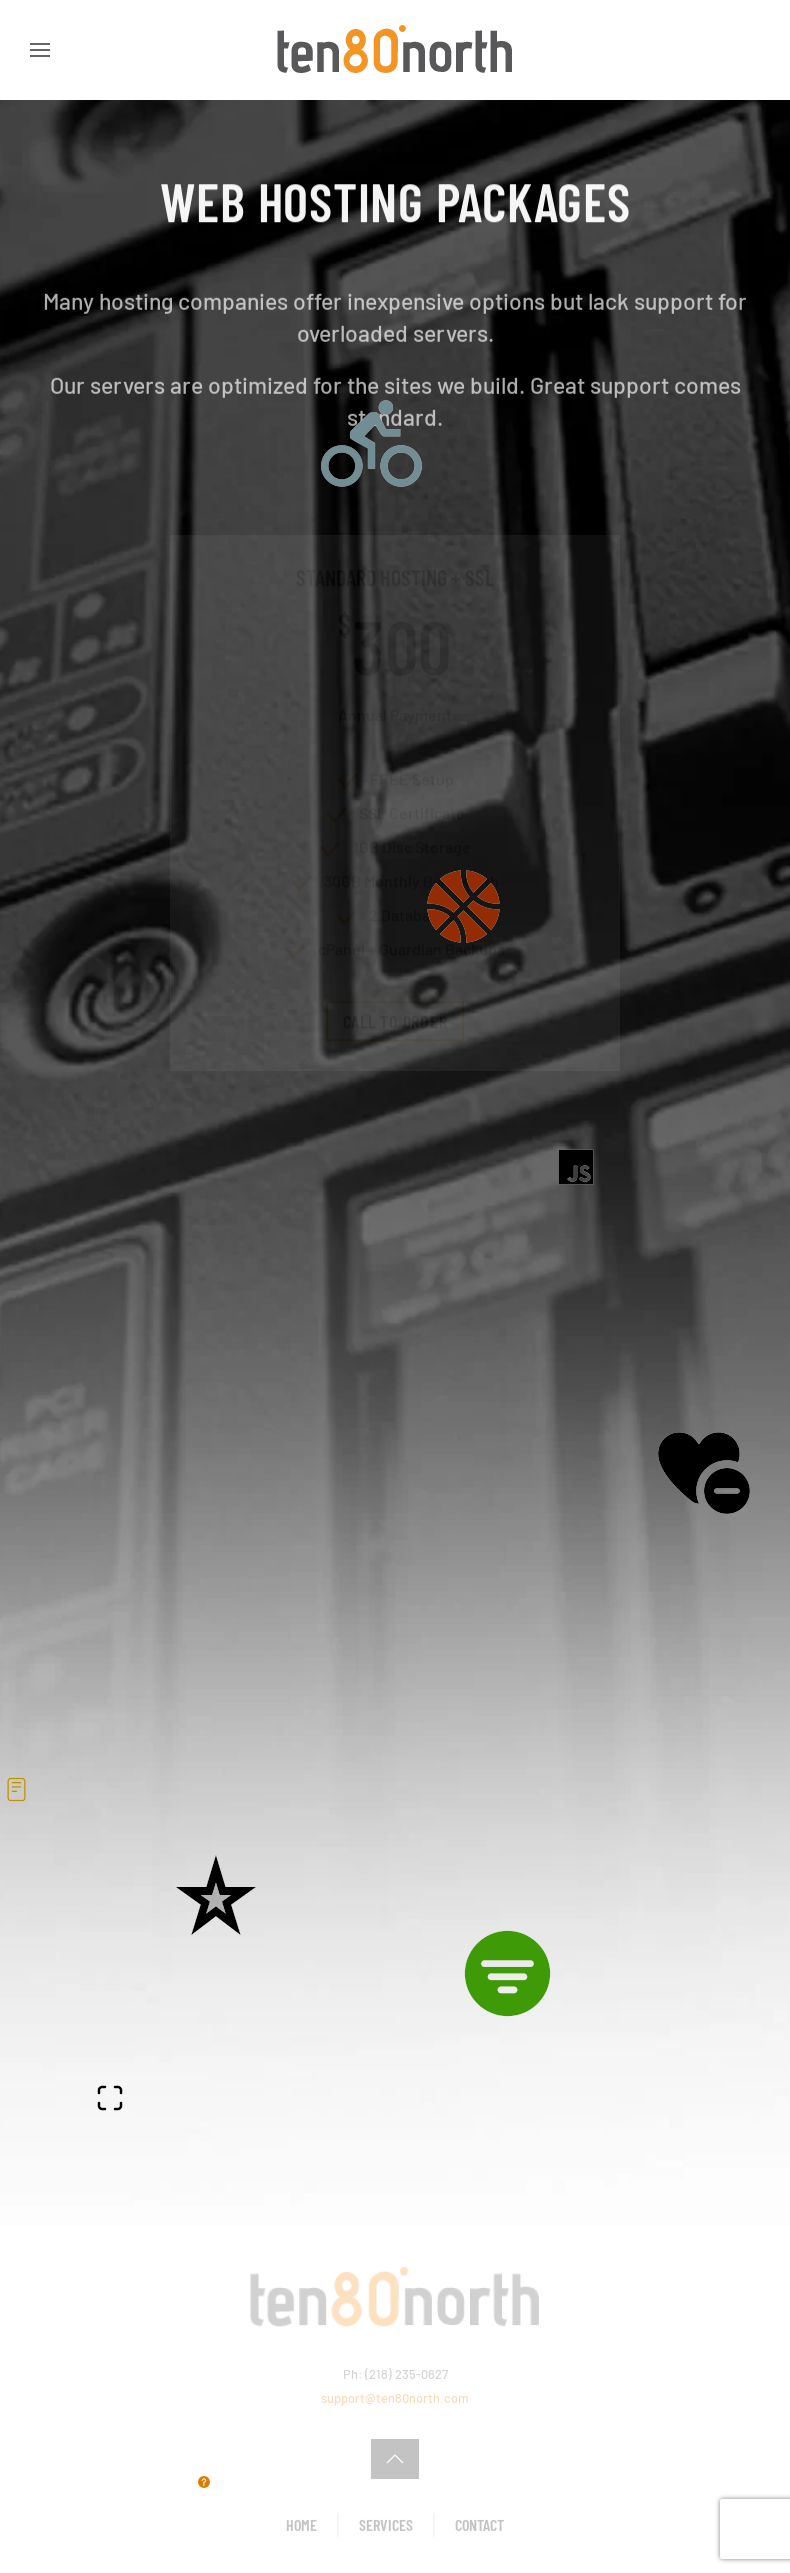  Describe the element at coordinates (16, 1789) in the screenshot. I see `open reader mode for distraction-free viewing` at that location.